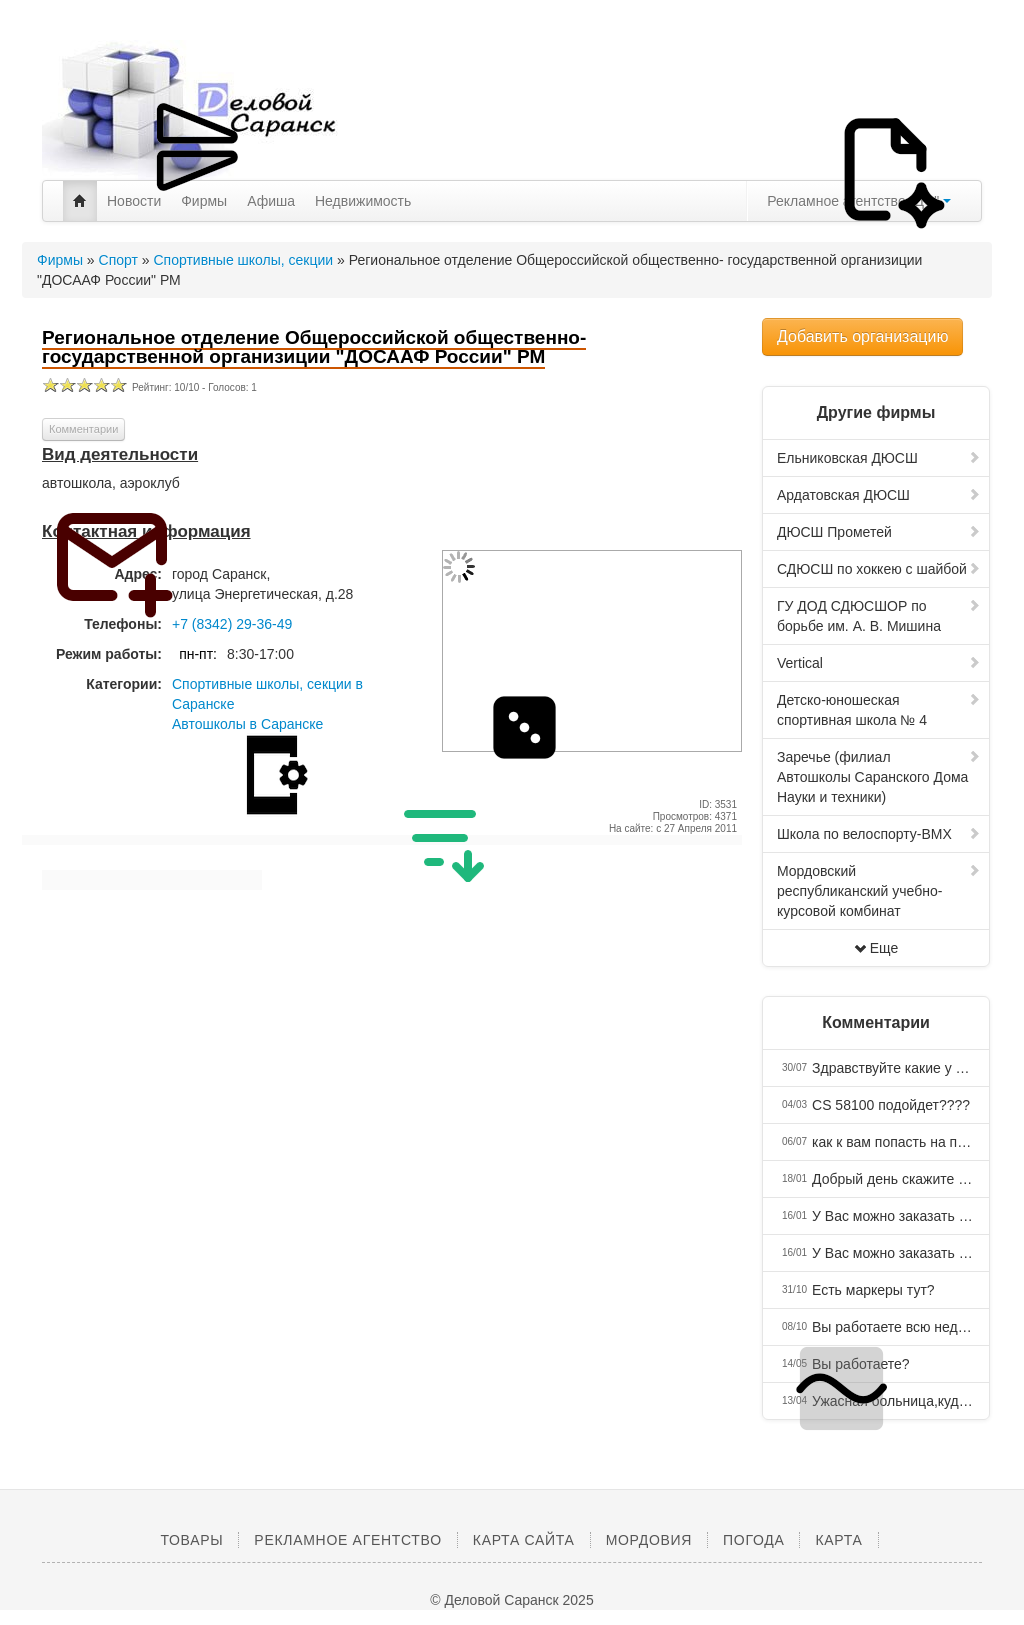 The width and height of the screenshot is (1024, 1625). Describe the element at coordinates (194, 147) in the screenshot. I see `flip image vertically` at that location.